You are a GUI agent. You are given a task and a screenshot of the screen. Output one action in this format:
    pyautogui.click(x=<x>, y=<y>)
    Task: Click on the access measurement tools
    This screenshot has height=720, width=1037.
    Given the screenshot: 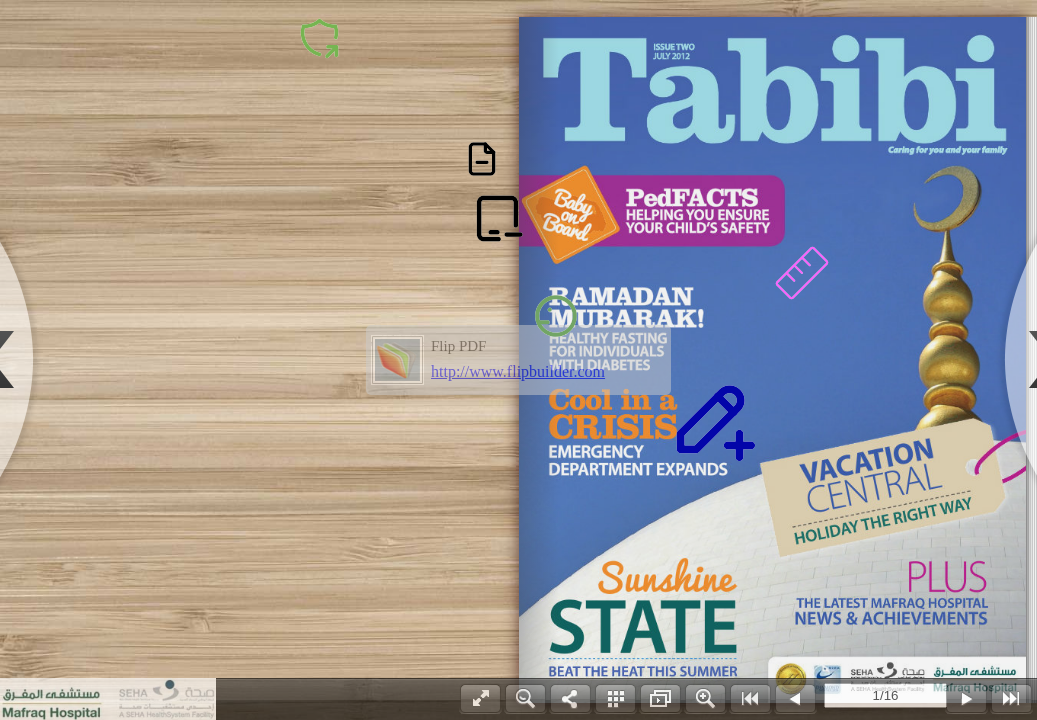 What is the action you would take?
    pyautogui.click(x=802, y=273)
    